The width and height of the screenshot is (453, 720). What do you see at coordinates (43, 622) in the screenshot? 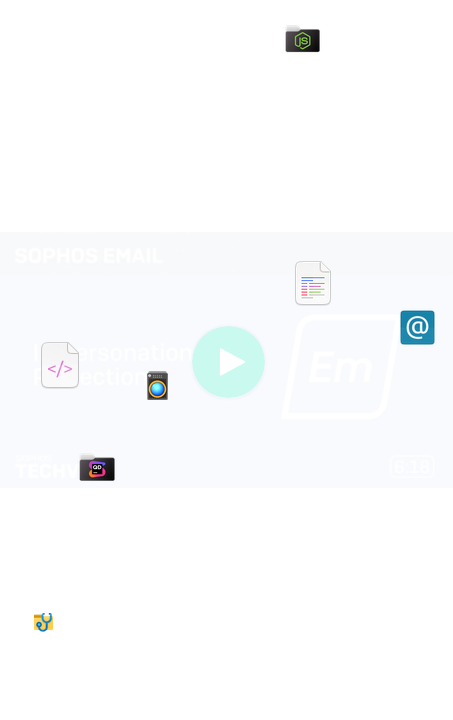
I see `access system recovery tools and files` at bounding box center [43, 622].